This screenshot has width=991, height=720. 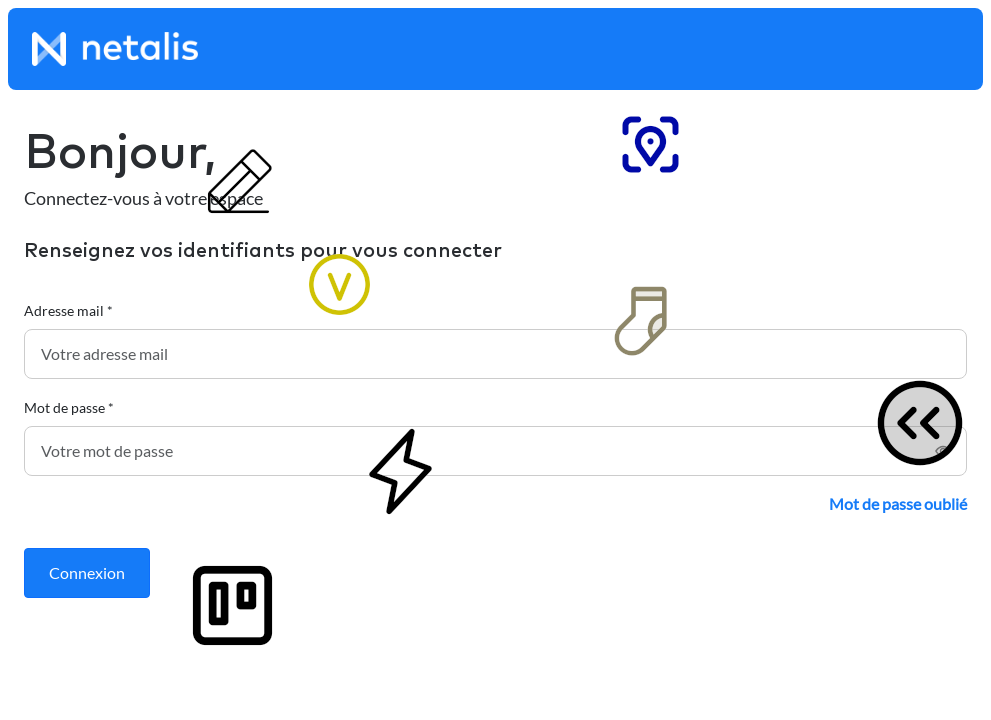 I want to click on open Trello app, so click(x=232, y=605).